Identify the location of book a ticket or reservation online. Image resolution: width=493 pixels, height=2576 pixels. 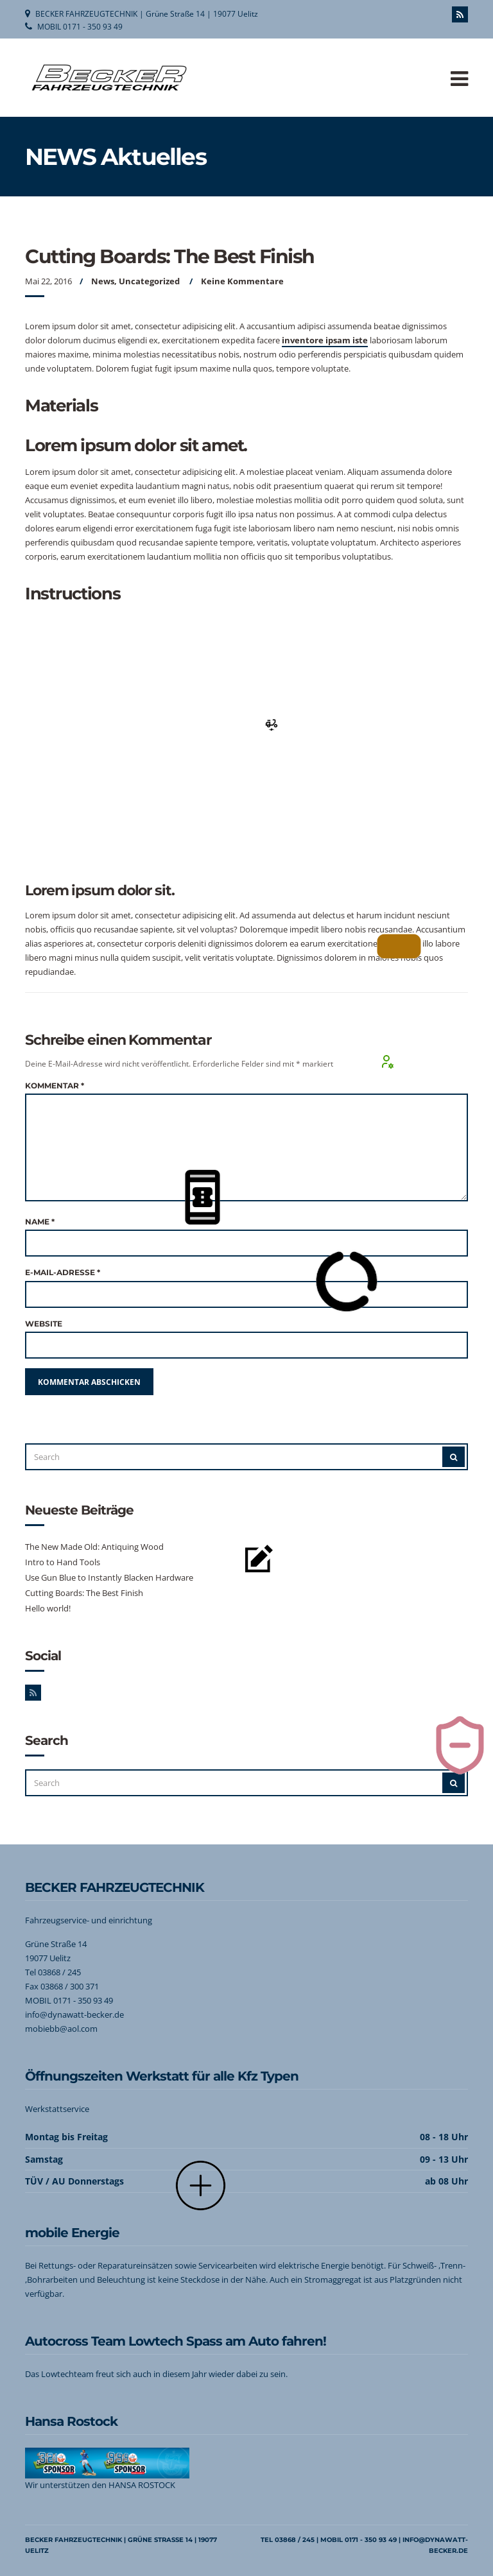
(202, 1197).